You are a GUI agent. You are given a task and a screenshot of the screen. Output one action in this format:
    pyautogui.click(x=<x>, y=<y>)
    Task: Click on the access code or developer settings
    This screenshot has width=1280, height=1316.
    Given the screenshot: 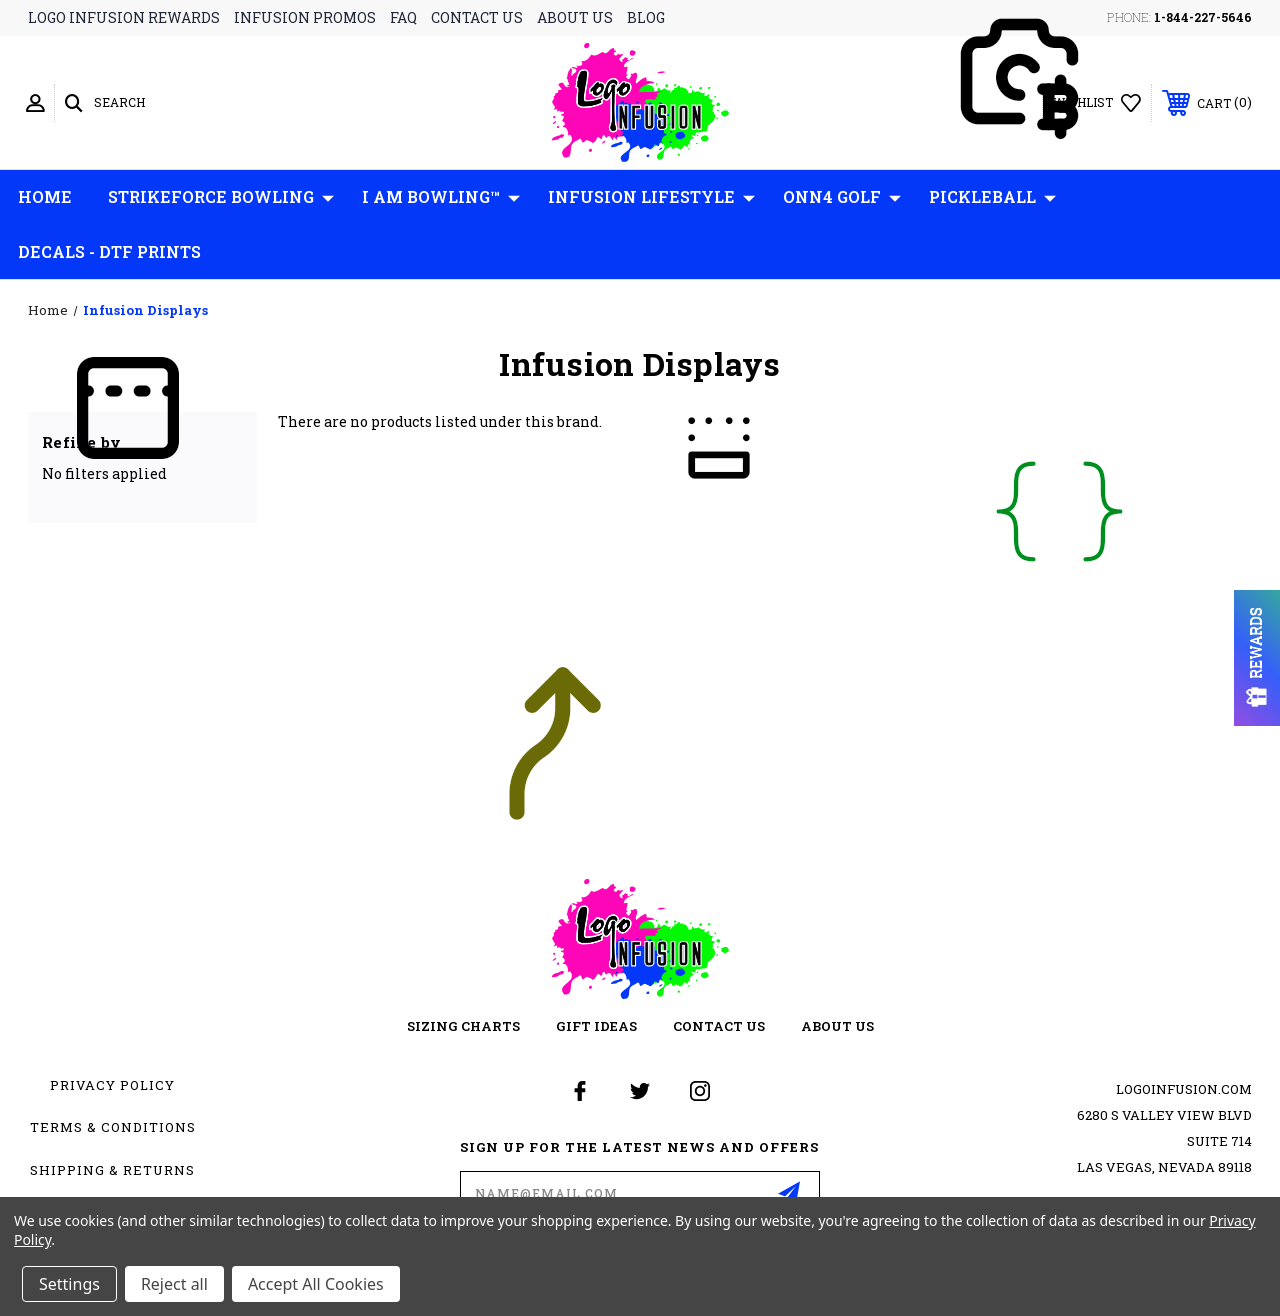 What is the action you would take?
    pyautogui.click(x=1059, y=511)
    